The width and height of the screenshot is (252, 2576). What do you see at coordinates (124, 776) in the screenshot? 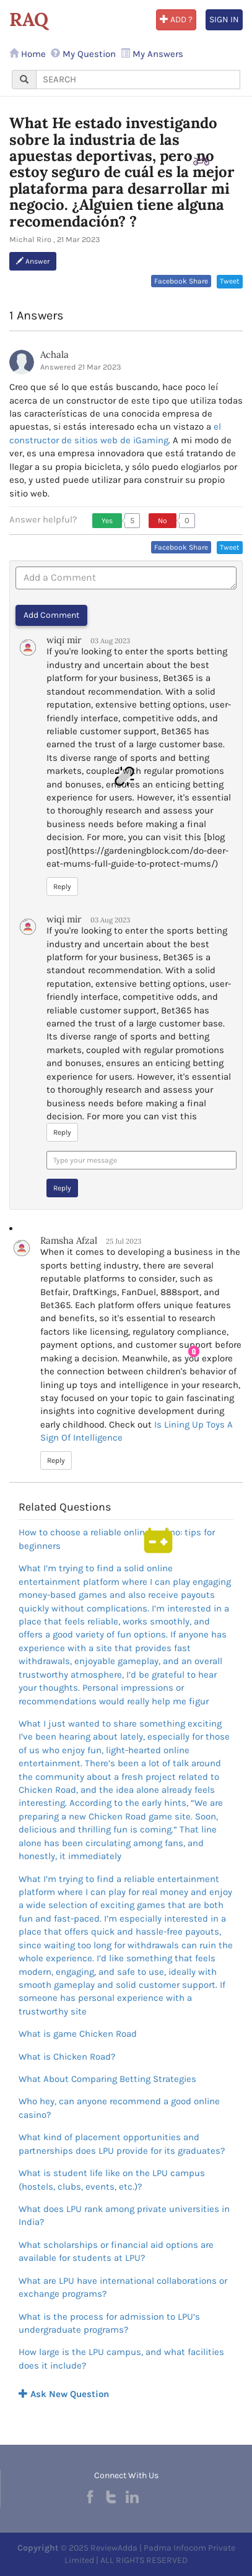
I see `disconnect or unlink connected items` at bounding box center [124, 776].